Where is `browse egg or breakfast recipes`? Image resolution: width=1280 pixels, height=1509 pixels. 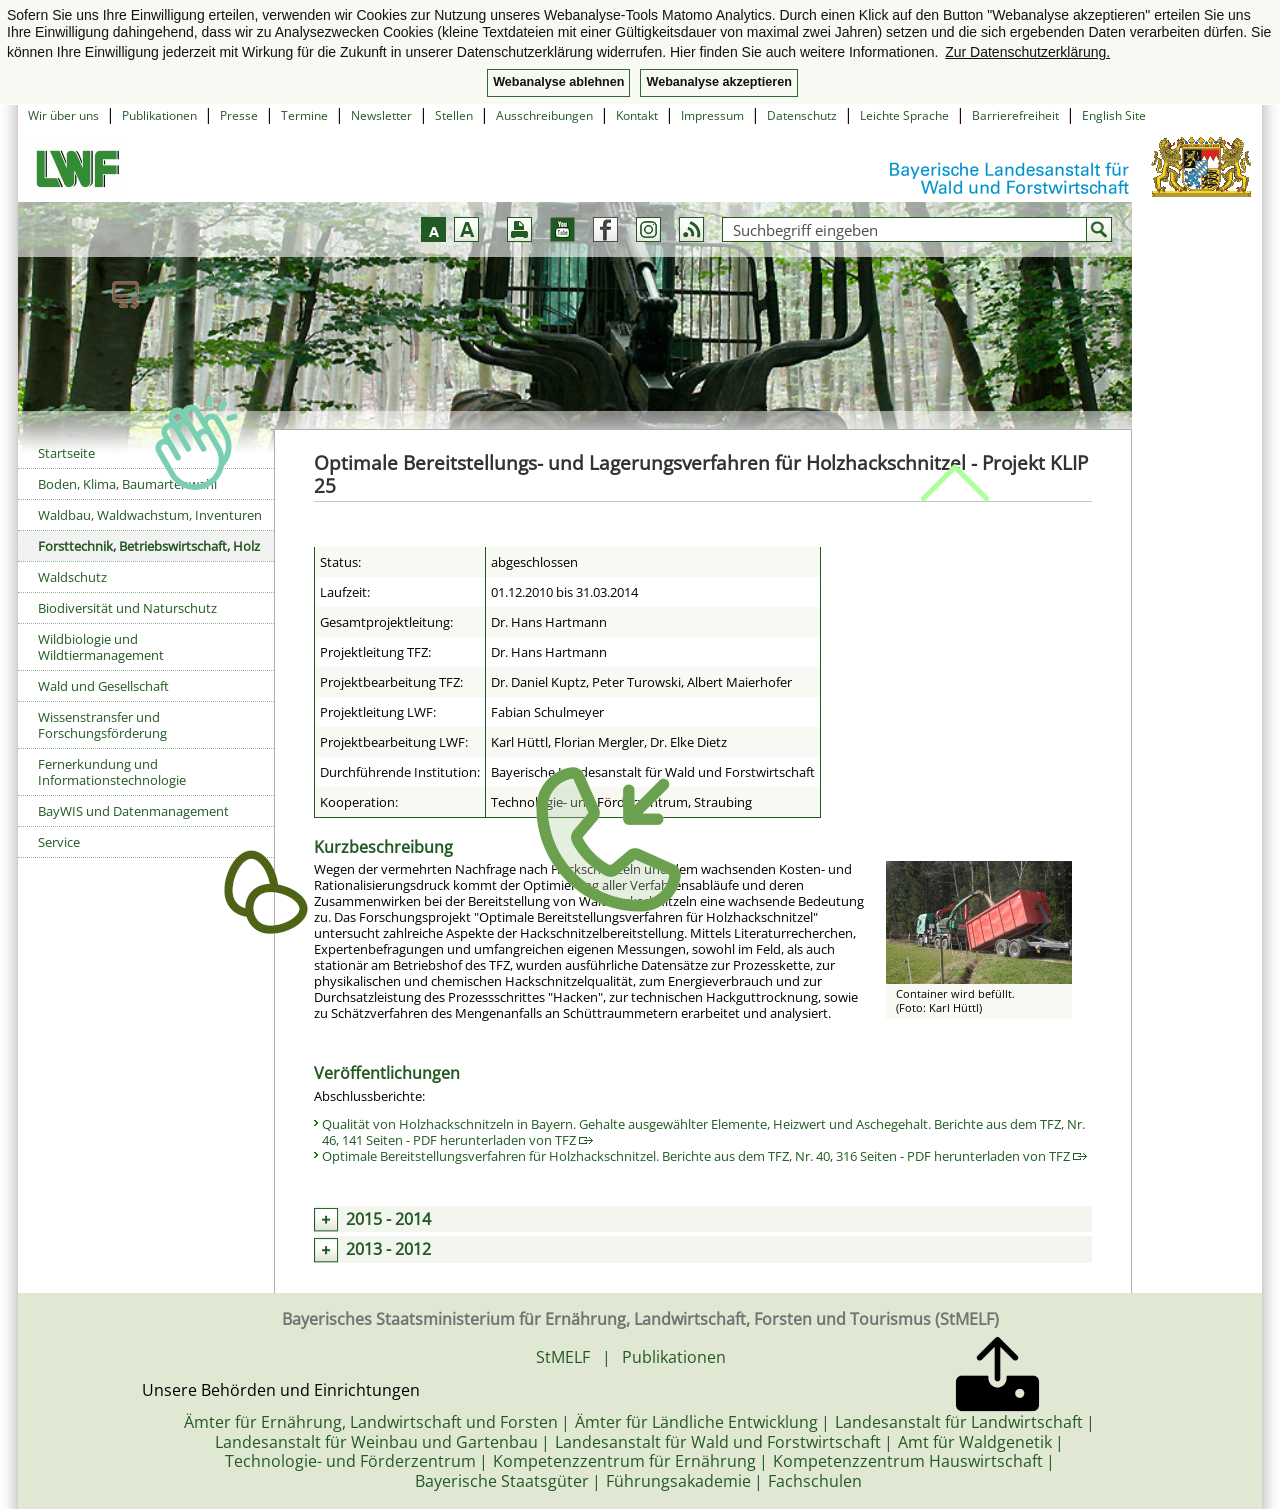
browse egg or breakfast recipes is located at coordinates (266, 888).